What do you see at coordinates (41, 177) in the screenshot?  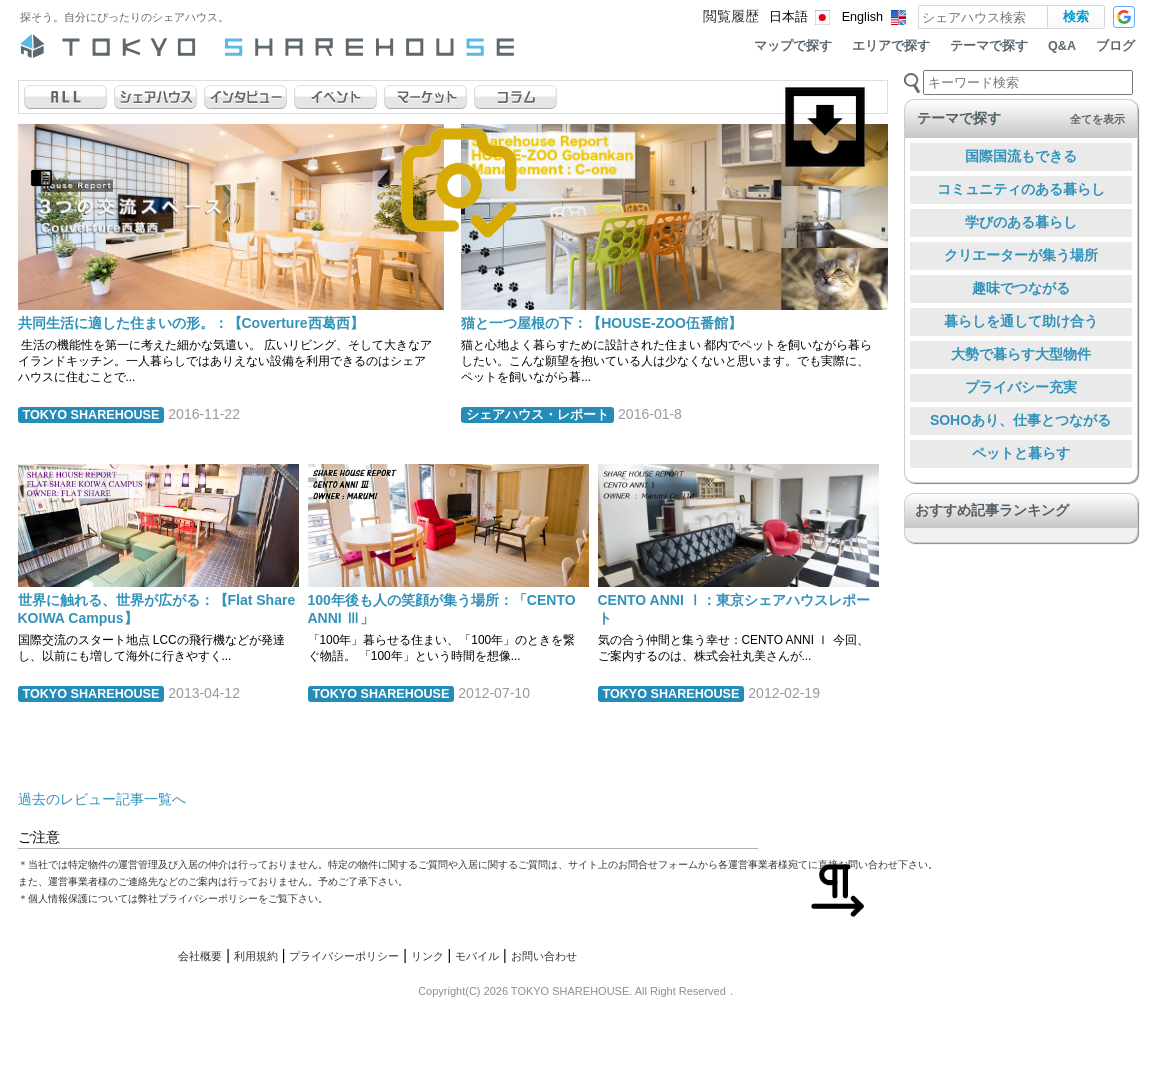 I see `switch to reader mode for distraction-free reading` at bounding box center [41, 177].